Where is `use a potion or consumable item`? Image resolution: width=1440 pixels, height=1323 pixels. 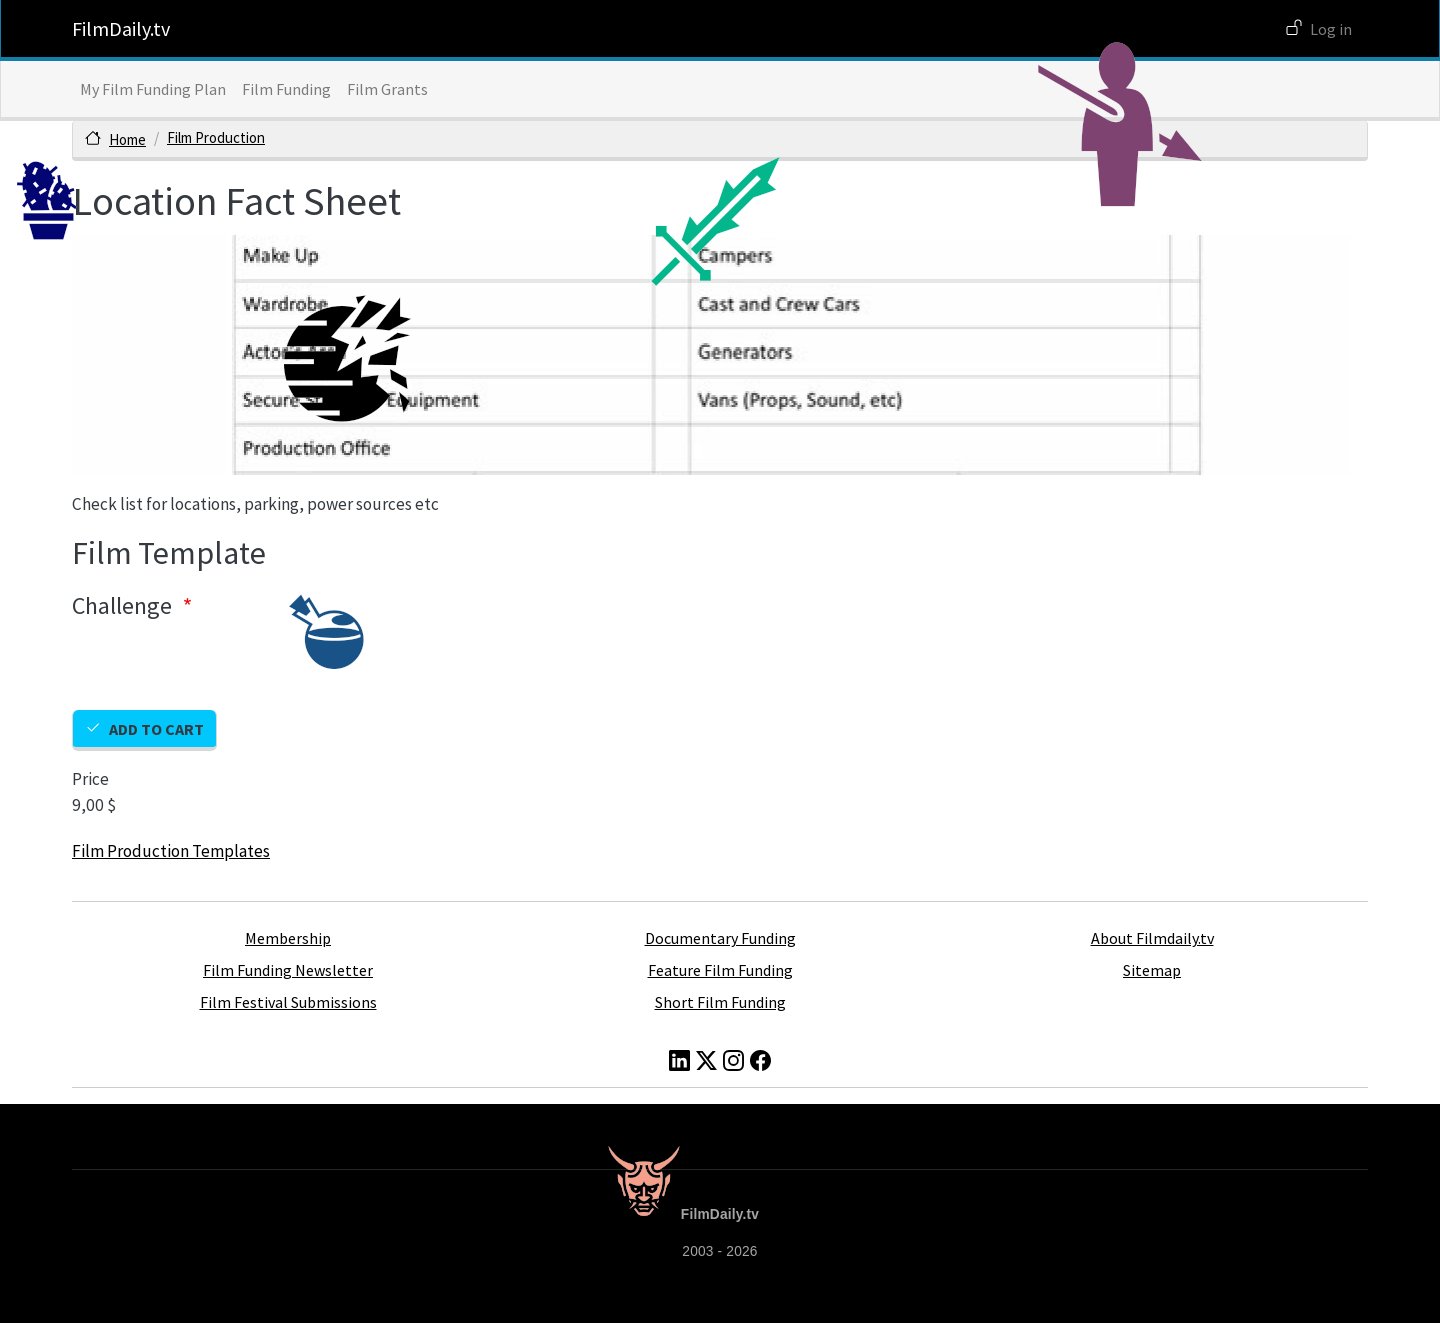 use a potion or consumable item is located at coordinates (327, 632).